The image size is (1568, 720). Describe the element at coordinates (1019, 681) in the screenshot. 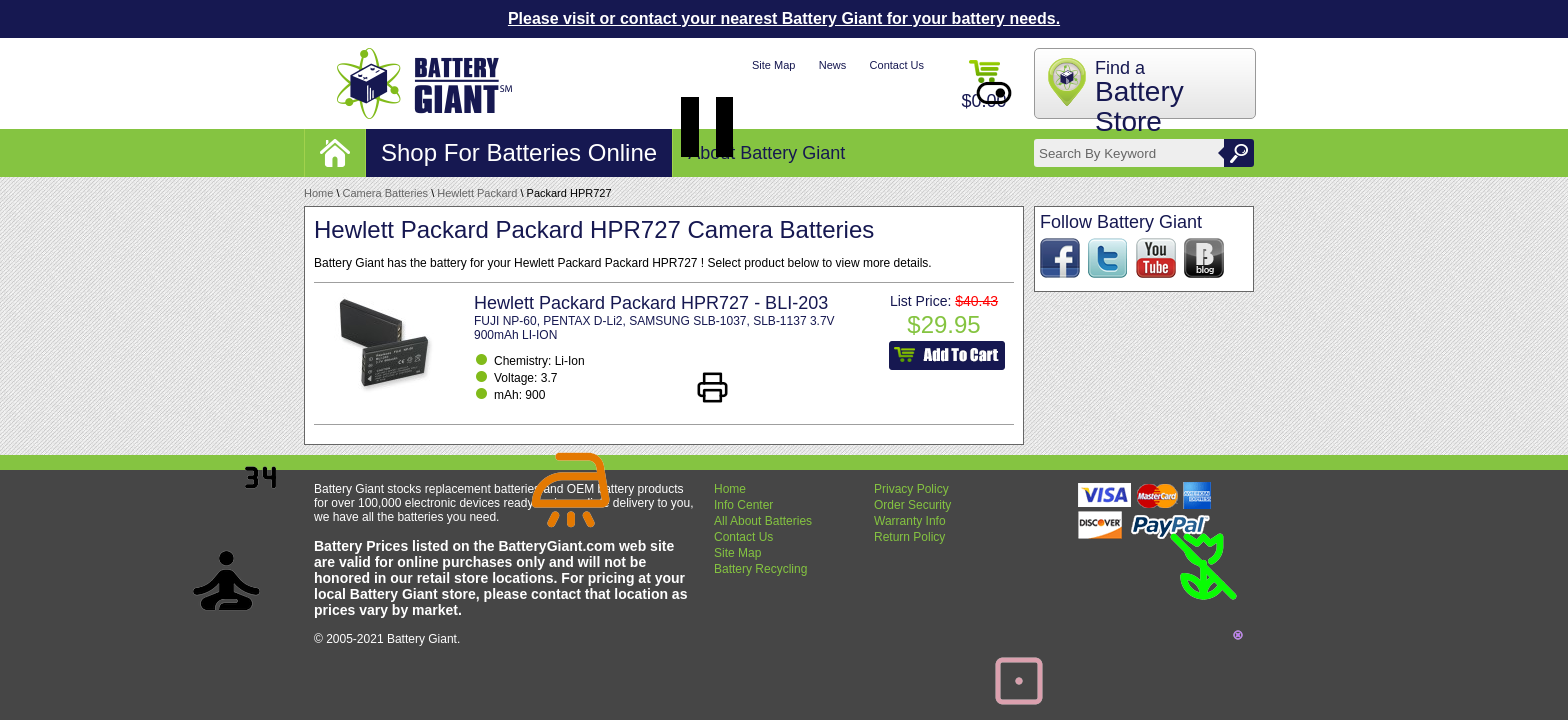

I see `roll the dice or generate a random result` at that location.